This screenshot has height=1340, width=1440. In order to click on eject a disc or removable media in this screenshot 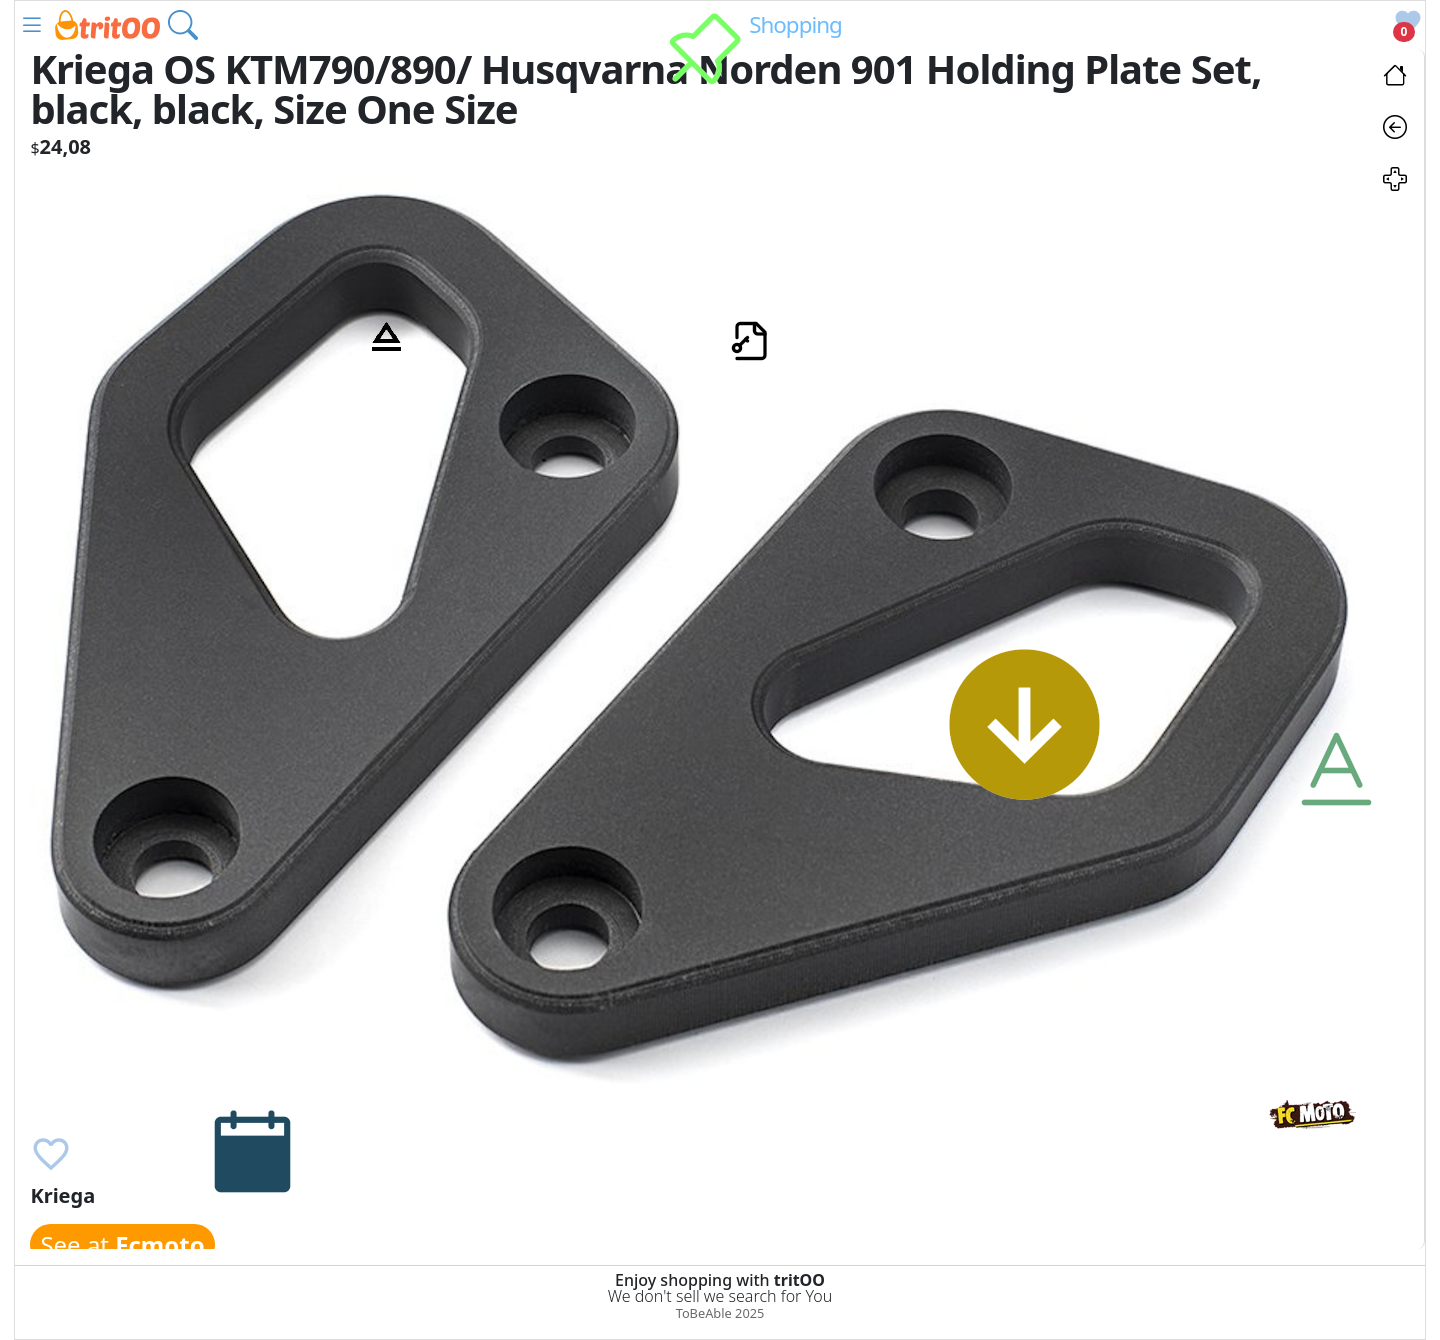, I will do `click(386, 336)`.